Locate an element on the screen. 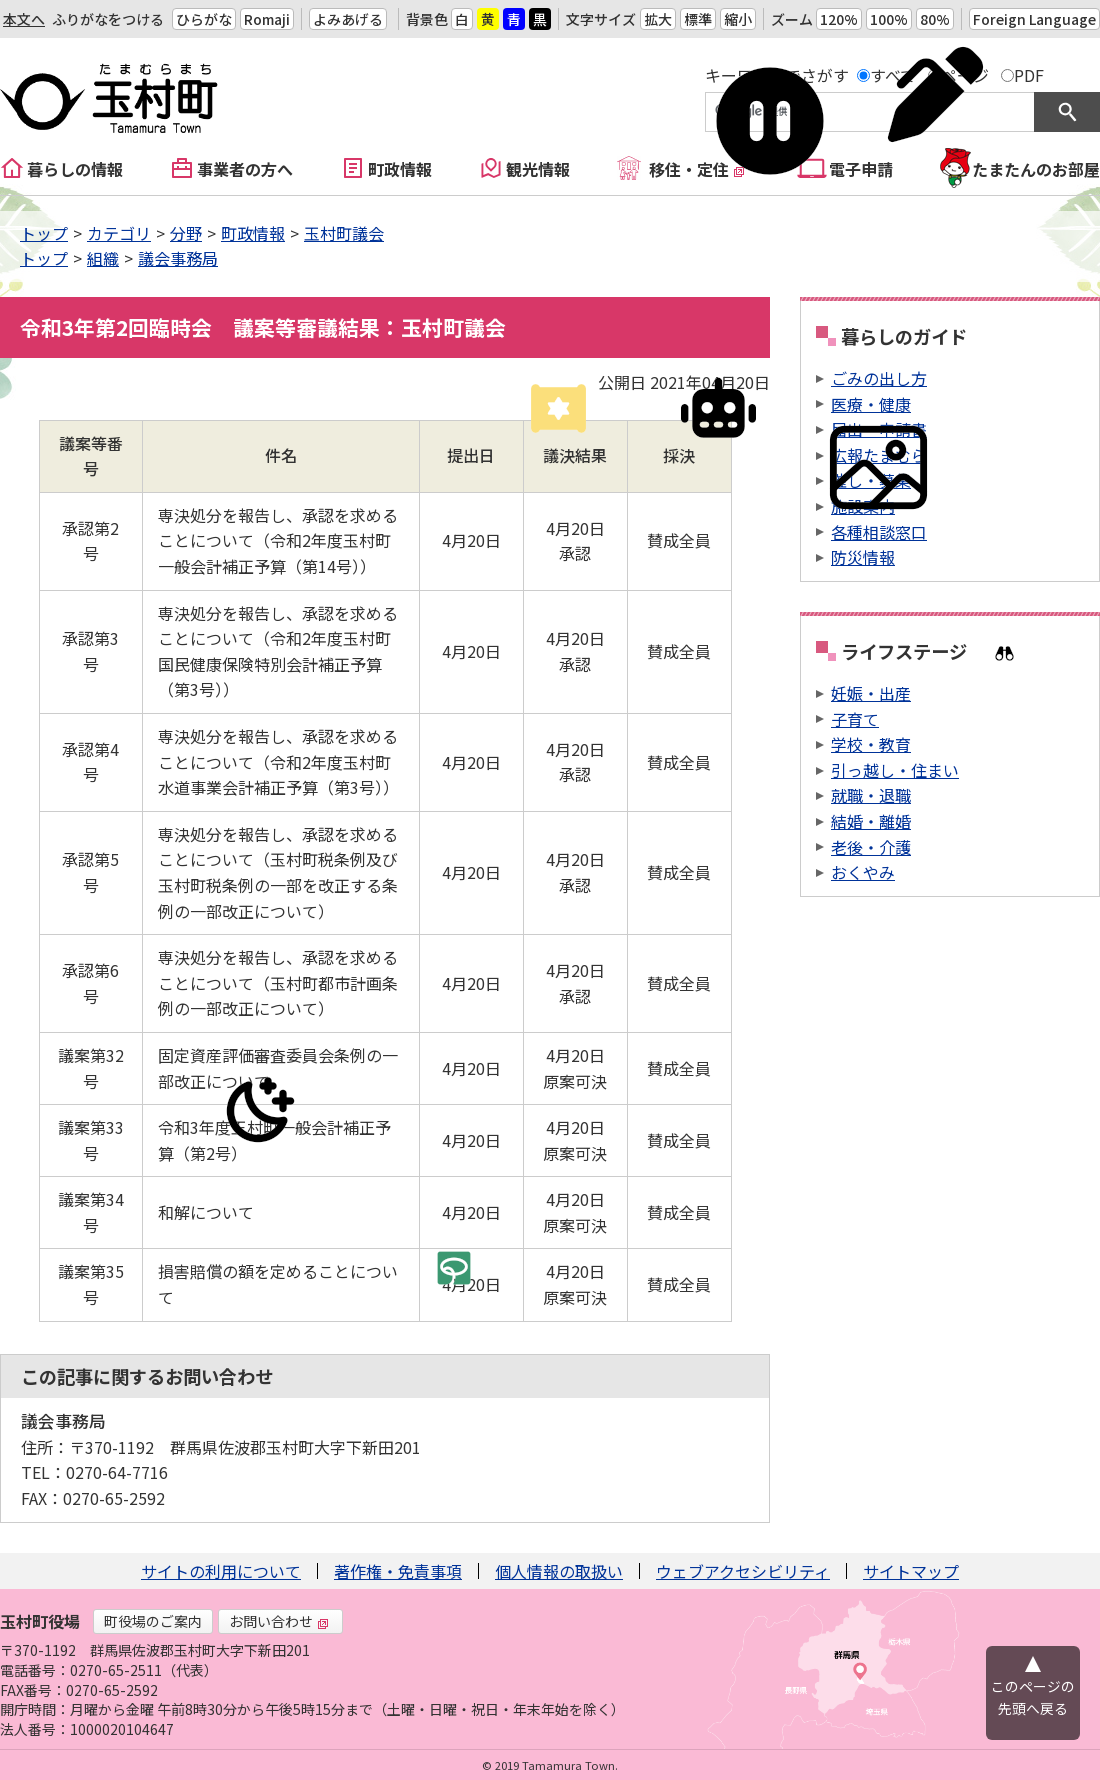  search or explore content is located at coordinates (1004, 653).